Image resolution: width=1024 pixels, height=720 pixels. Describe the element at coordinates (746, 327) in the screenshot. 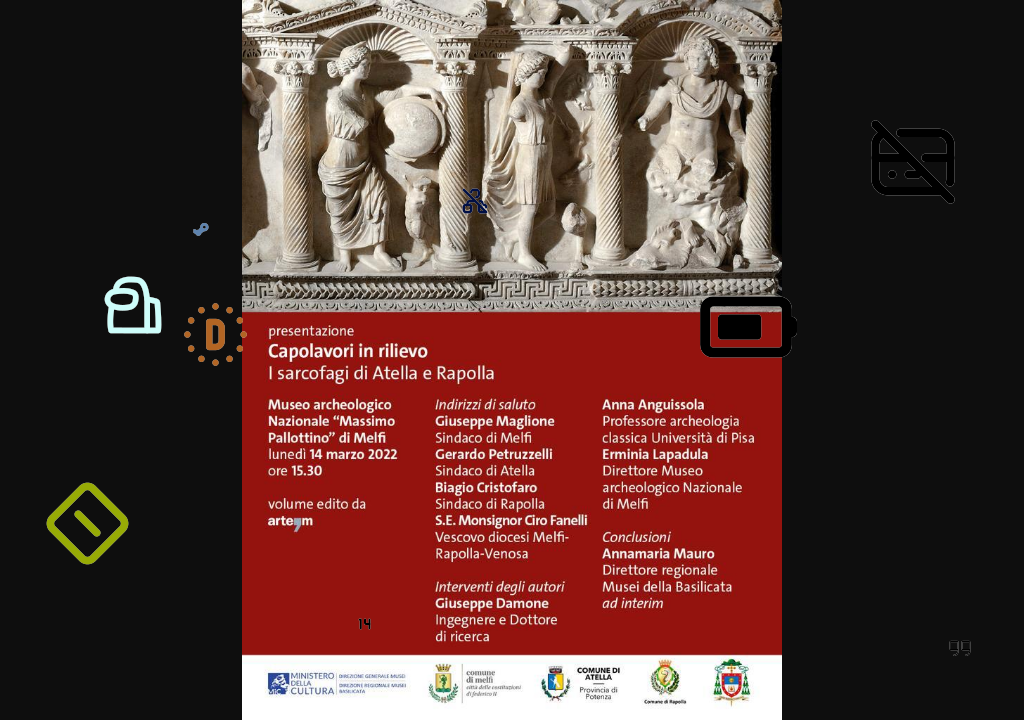

I see `indicates battery level at 75%` at that location.